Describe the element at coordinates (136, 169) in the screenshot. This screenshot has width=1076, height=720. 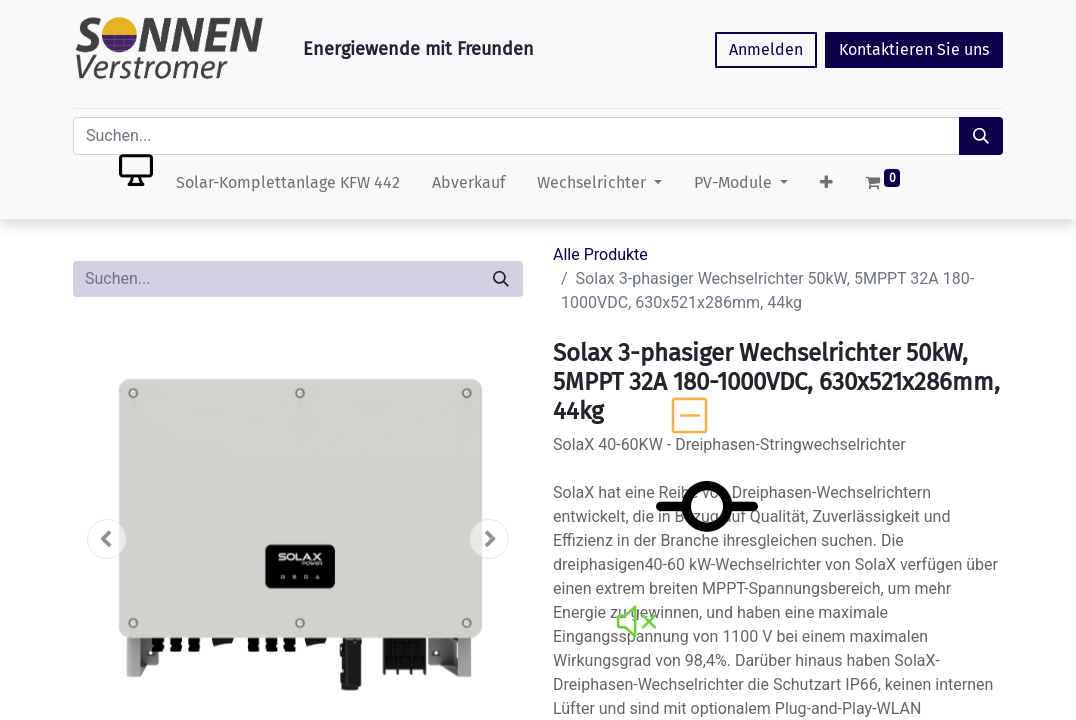
I see `view desktop version of site` at that location.